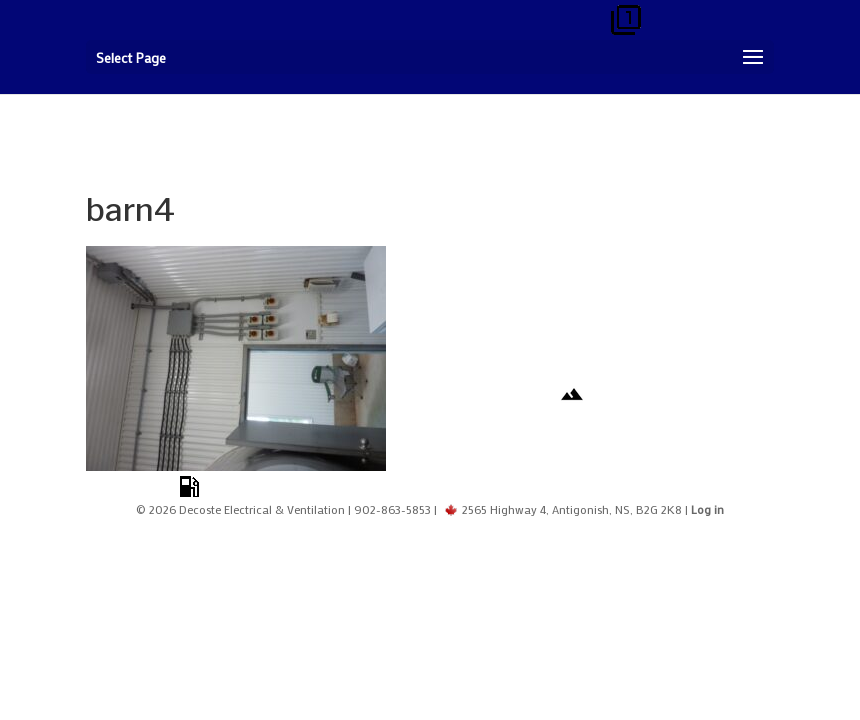 The height and width of the screenshot is (720, 860). What do you see at coordinates (572, 394) in the screenshot?
I see `switch to terrain map view` at bounding box center [572, 394].